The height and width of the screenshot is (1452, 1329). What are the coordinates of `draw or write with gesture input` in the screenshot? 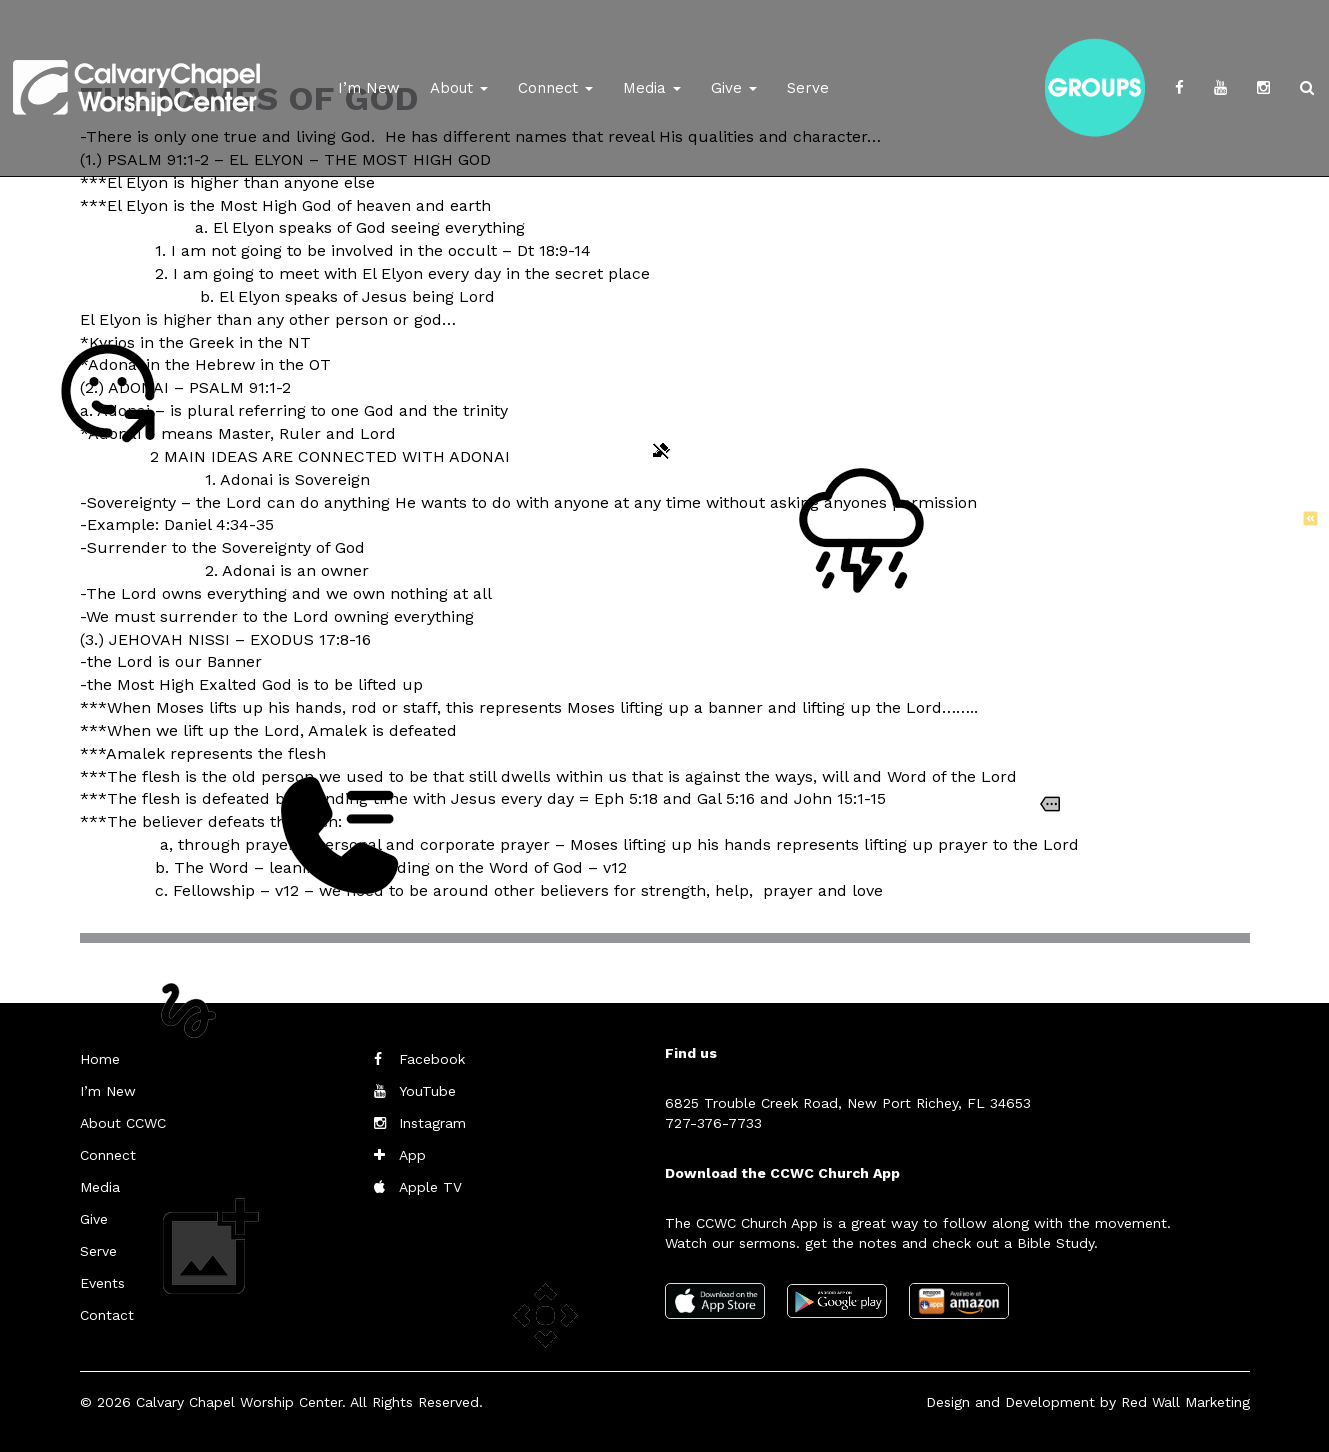 It's located at (188, 1010).